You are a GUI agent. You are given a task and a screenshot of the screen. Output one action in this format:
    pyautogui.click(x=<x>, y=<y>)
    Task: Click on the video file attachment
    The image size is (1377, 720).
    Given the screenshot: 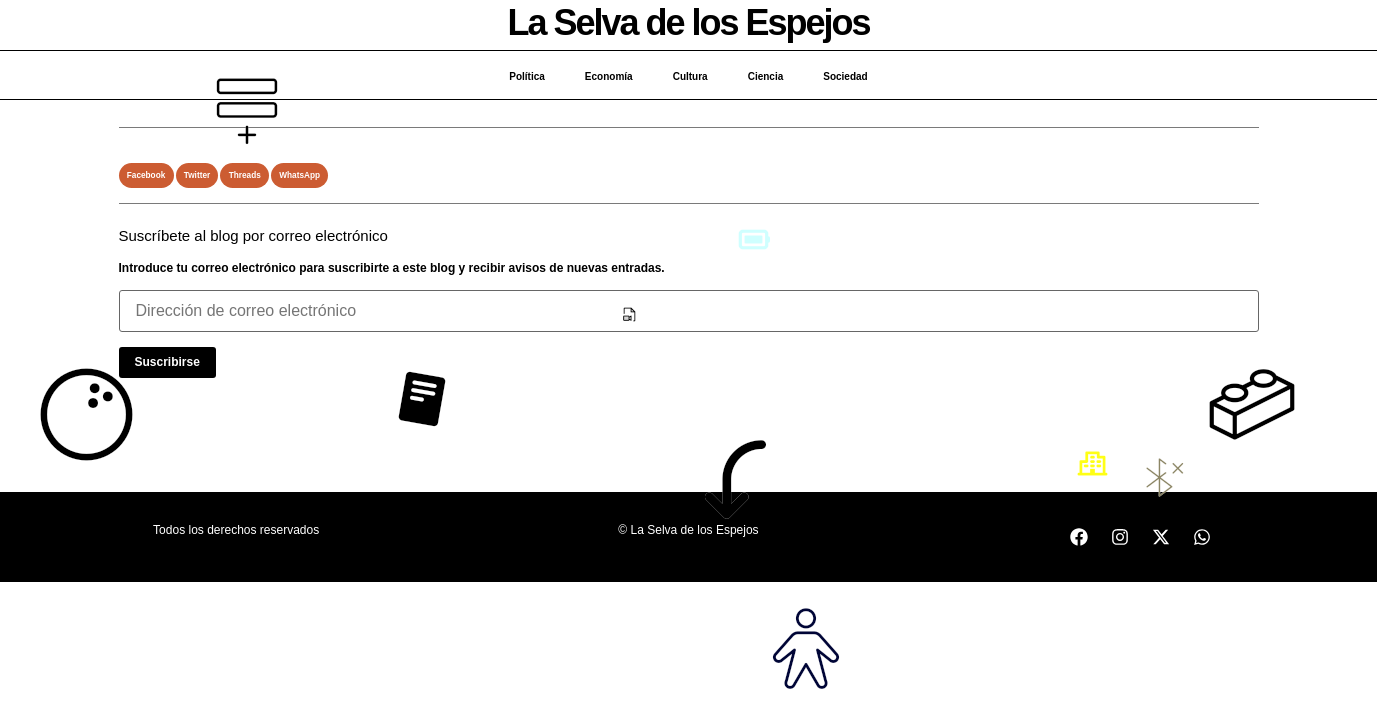 What is the action you would take?
    pyautogui.click(x=629, y=314)
    